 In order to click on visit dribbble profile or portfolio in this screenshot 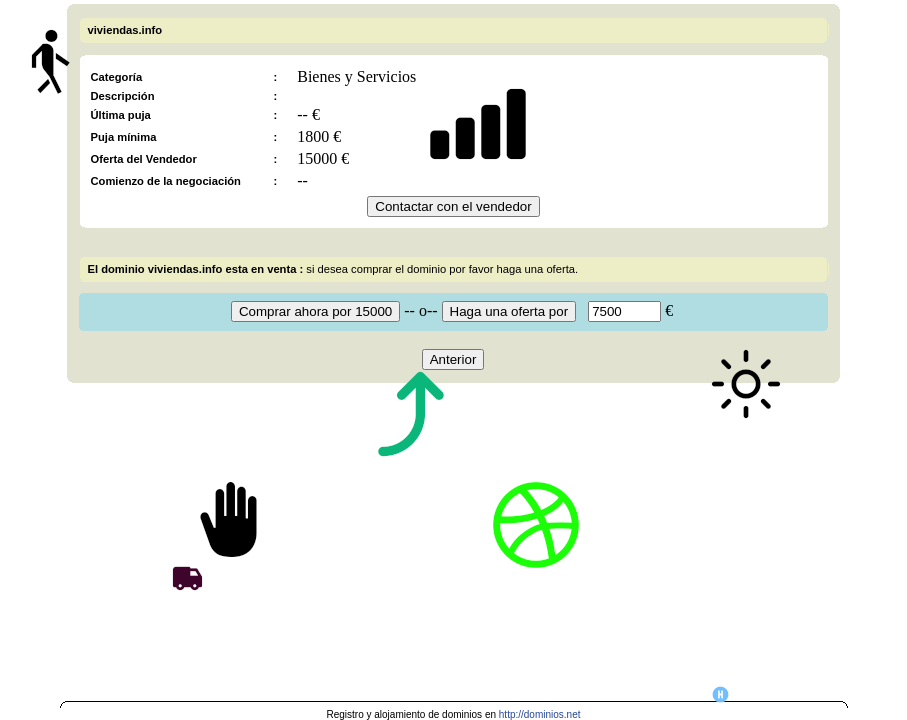, I will do `click(536, 525)`.